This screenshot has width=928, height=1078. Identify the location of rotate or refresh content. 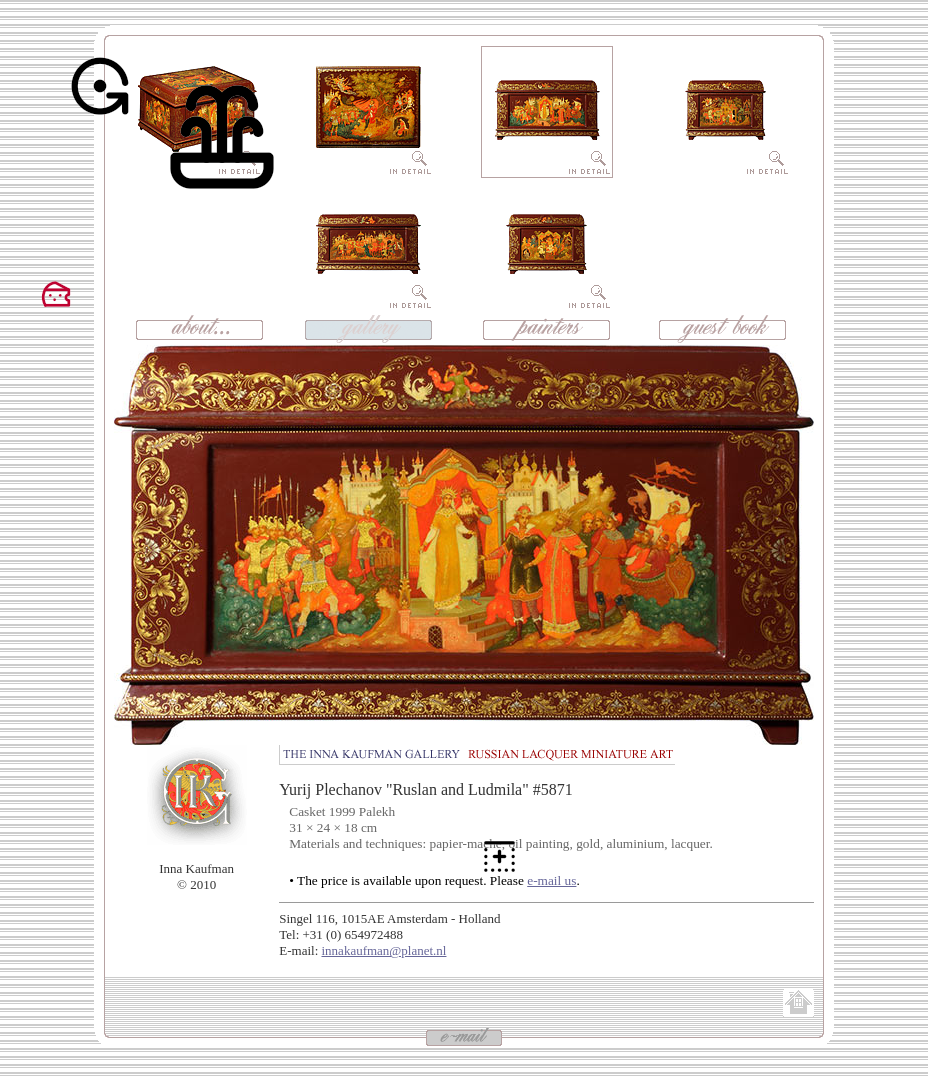
(100, 86).